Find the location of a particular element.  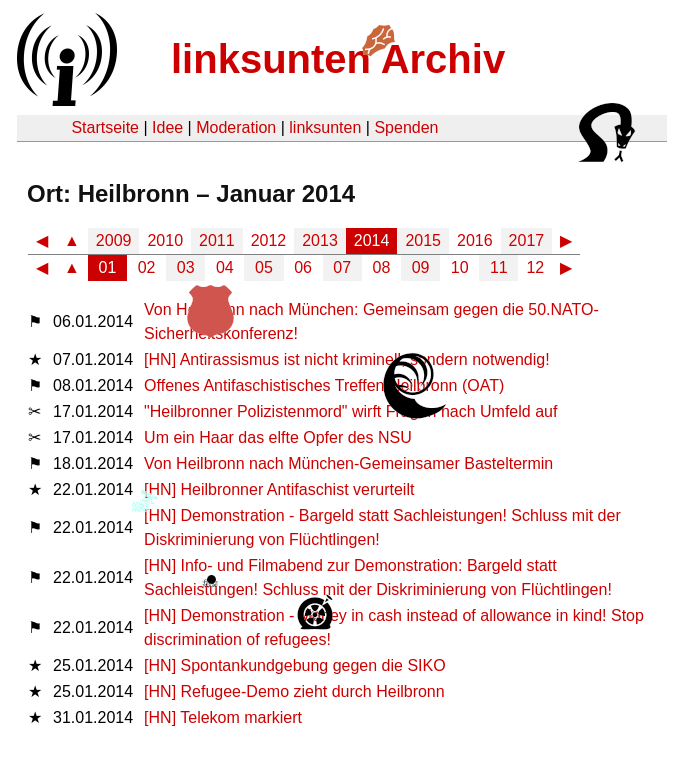

indicates a noodle or pasta dish item is located at coordinates (210, 580).